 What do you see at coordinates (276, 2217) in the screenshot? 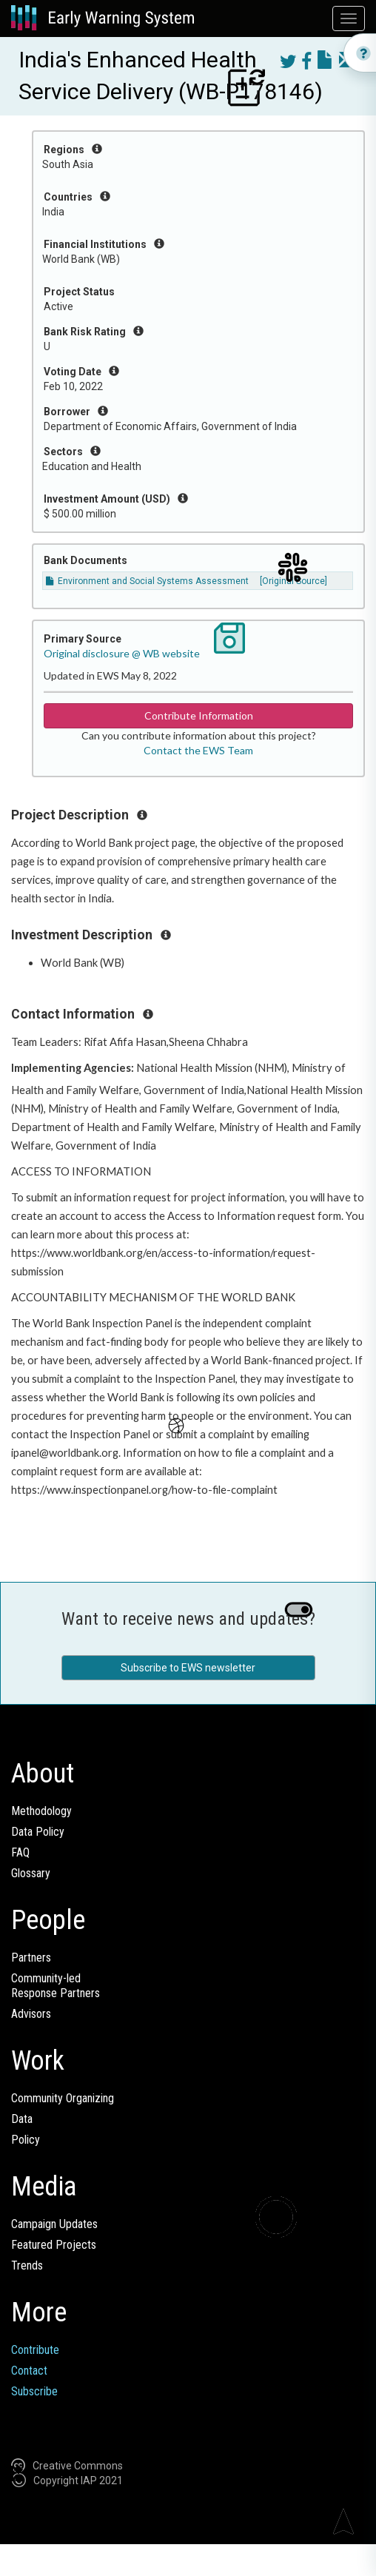
I see `view more information about this item` at bounding box center [276, 2217].